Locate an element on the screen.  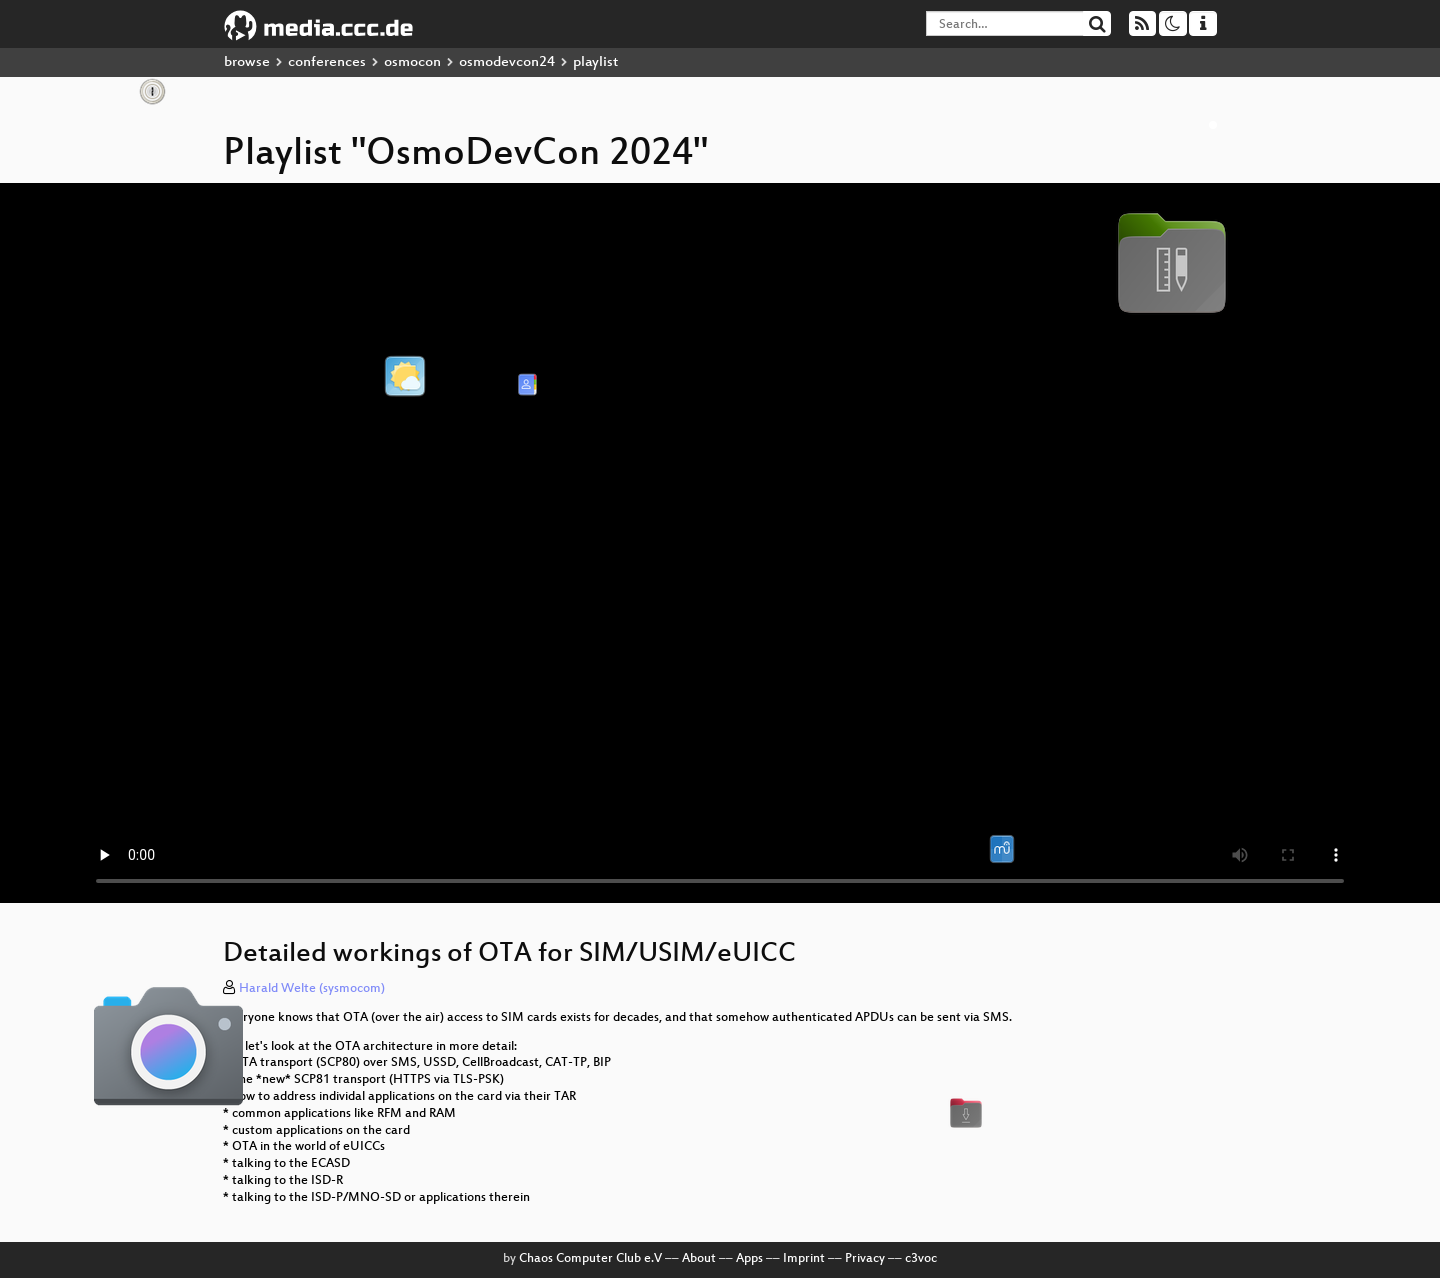
a MuseScore 3 music notation file is located at coordinates (1002, 849).